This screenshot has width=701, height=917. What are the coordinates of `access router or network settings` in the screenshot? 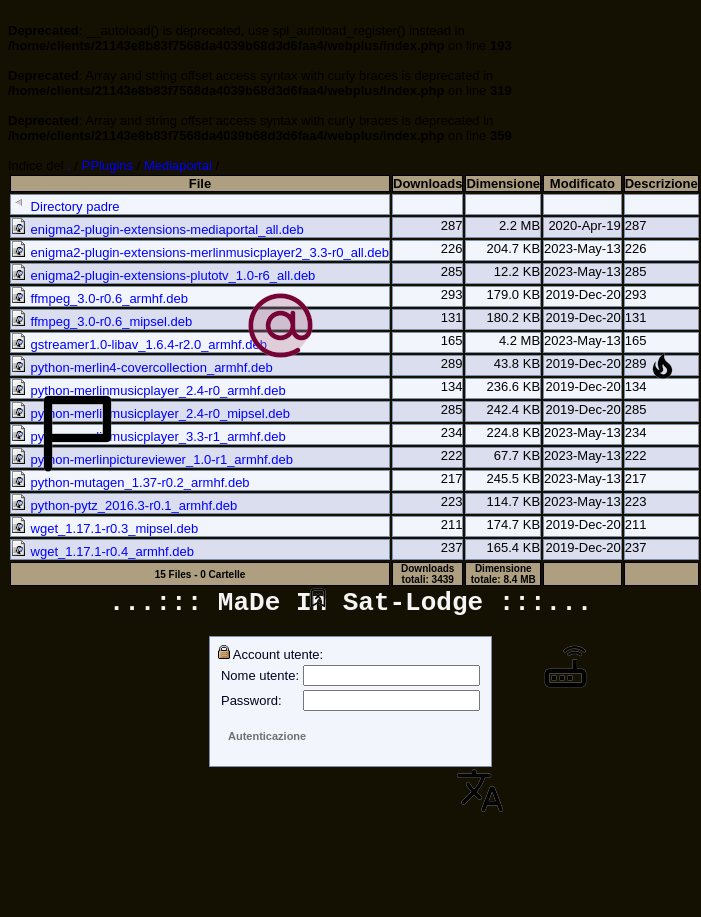 It's located at (565, 666).